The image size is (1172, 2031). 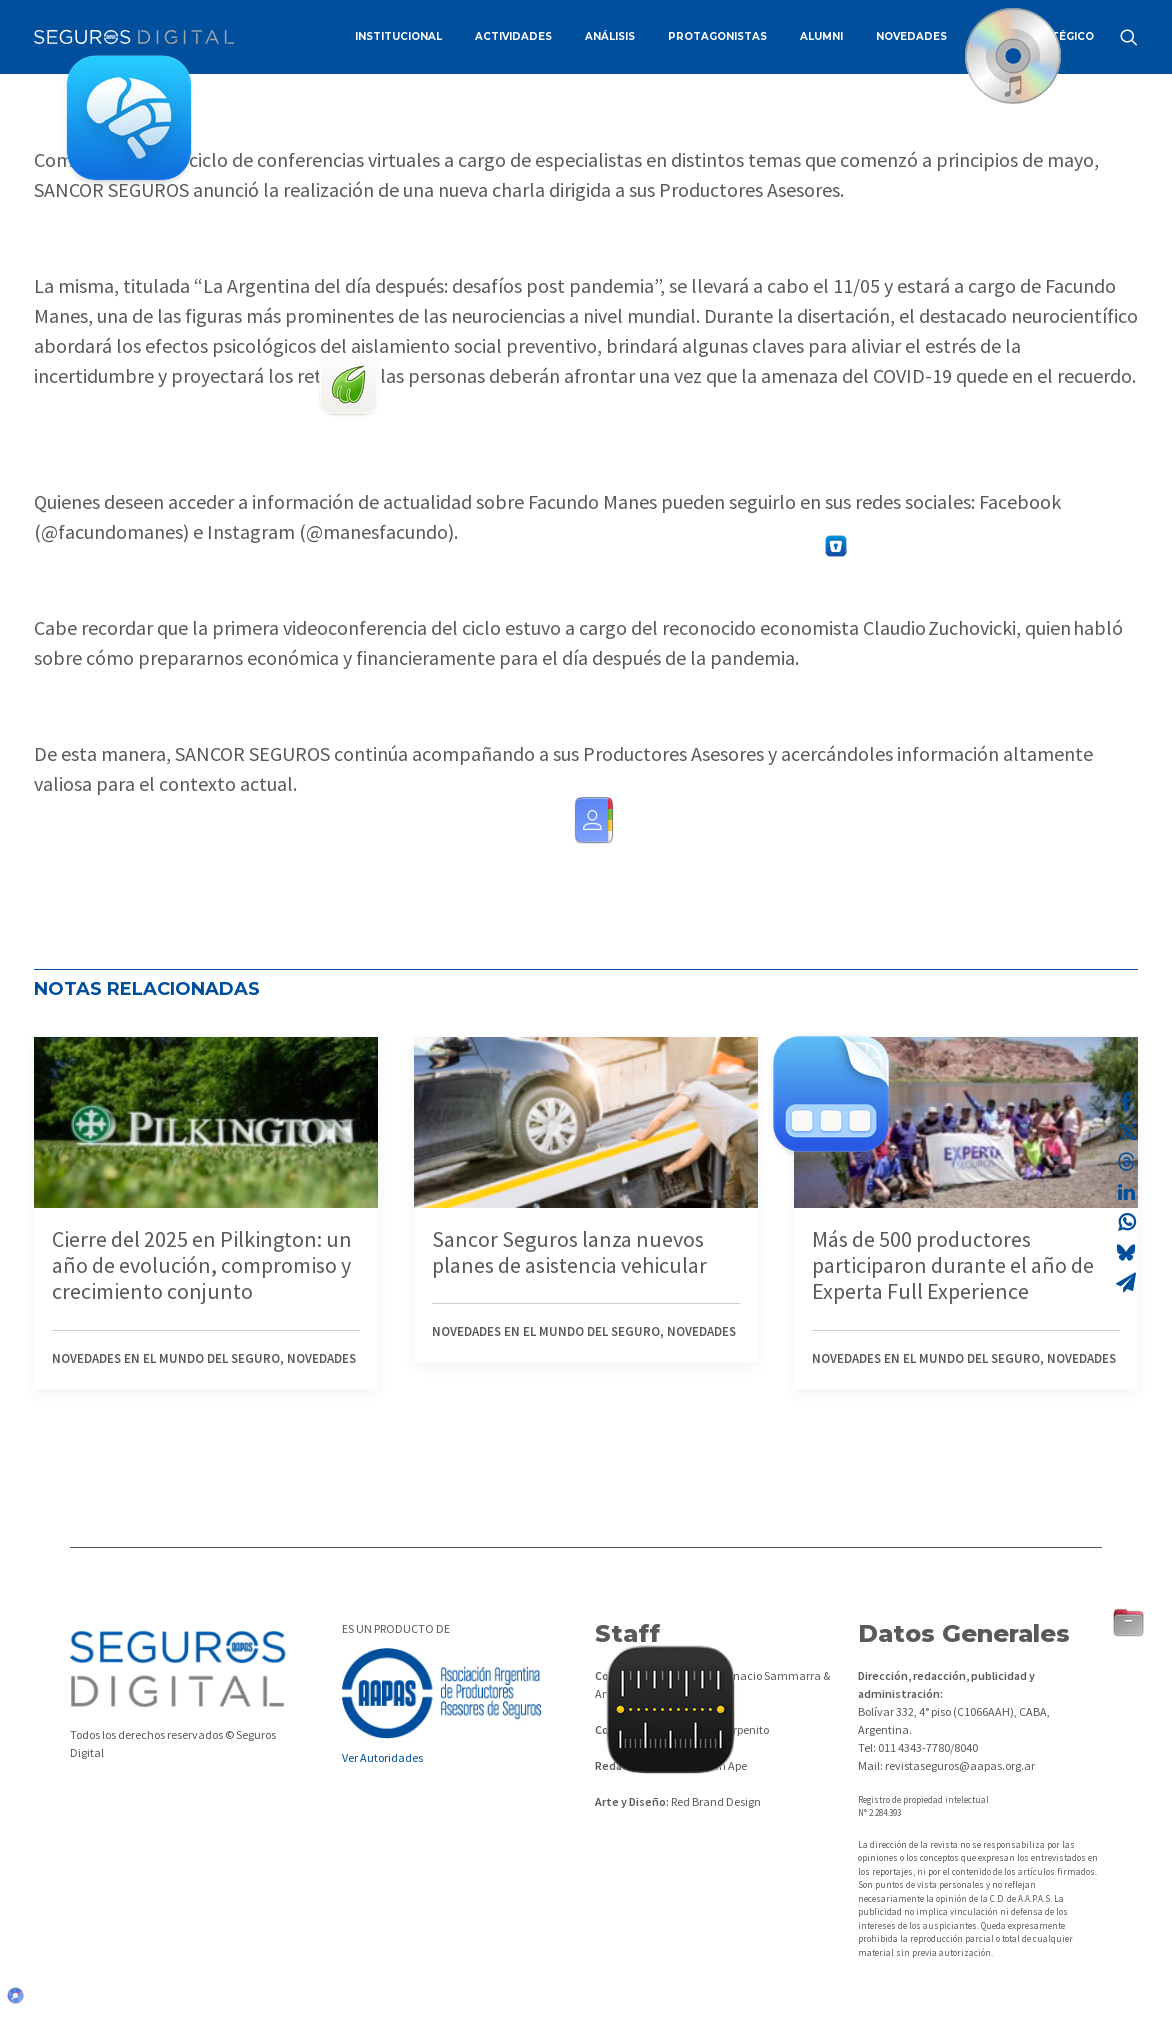 What do you see at coordinates (1013, 56) in the screenshot?
I see `audio CD or music disc detected` at bounding box center [1013, 56].